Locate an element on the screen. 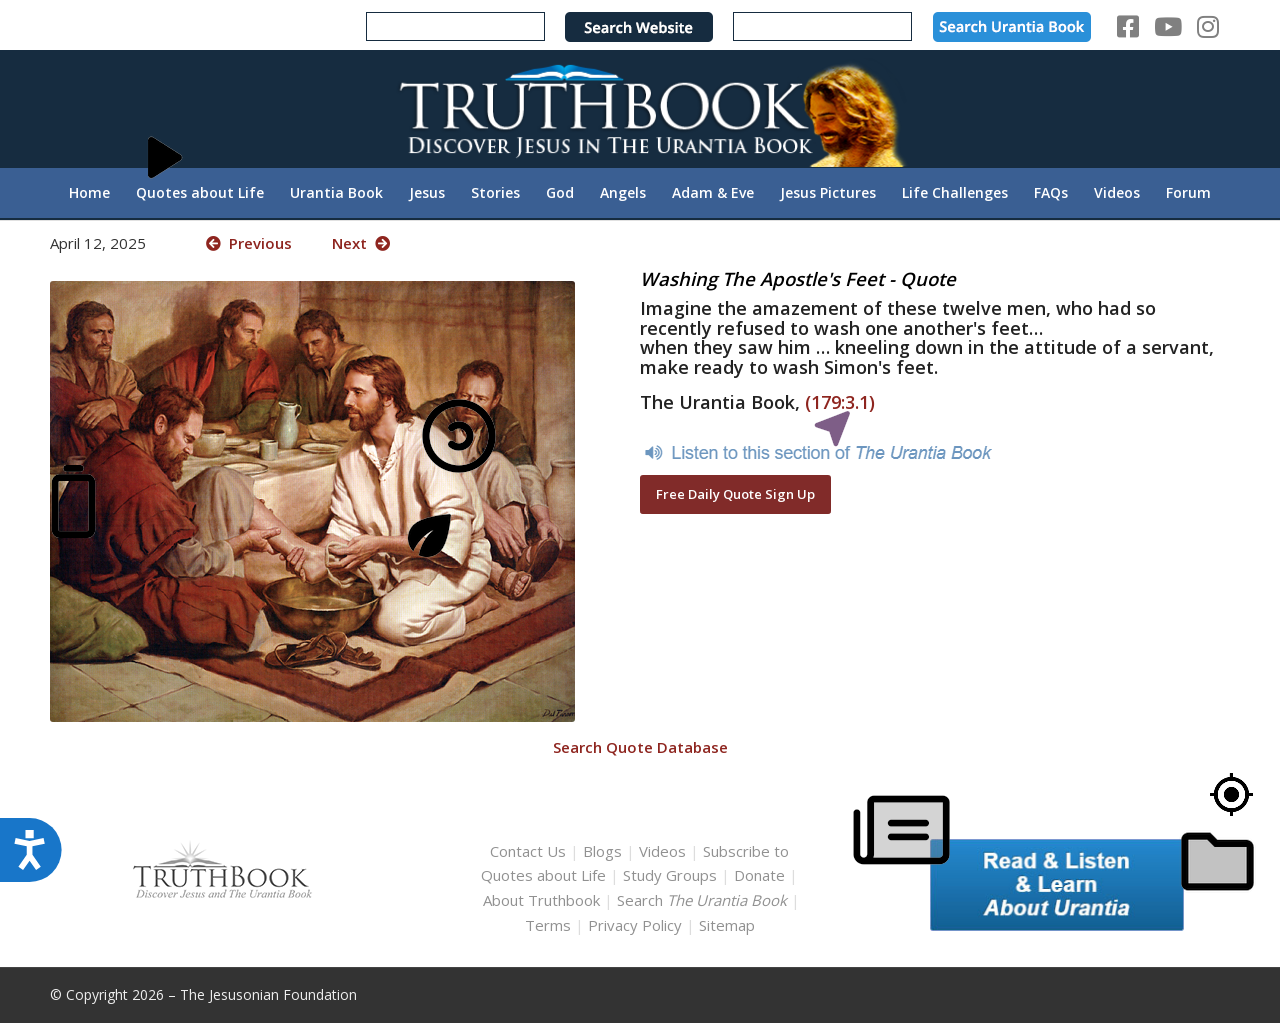 This screenshot has height=1023, width=1280. indicates GPS location is locked and active is located at coordinates (1231, 794).